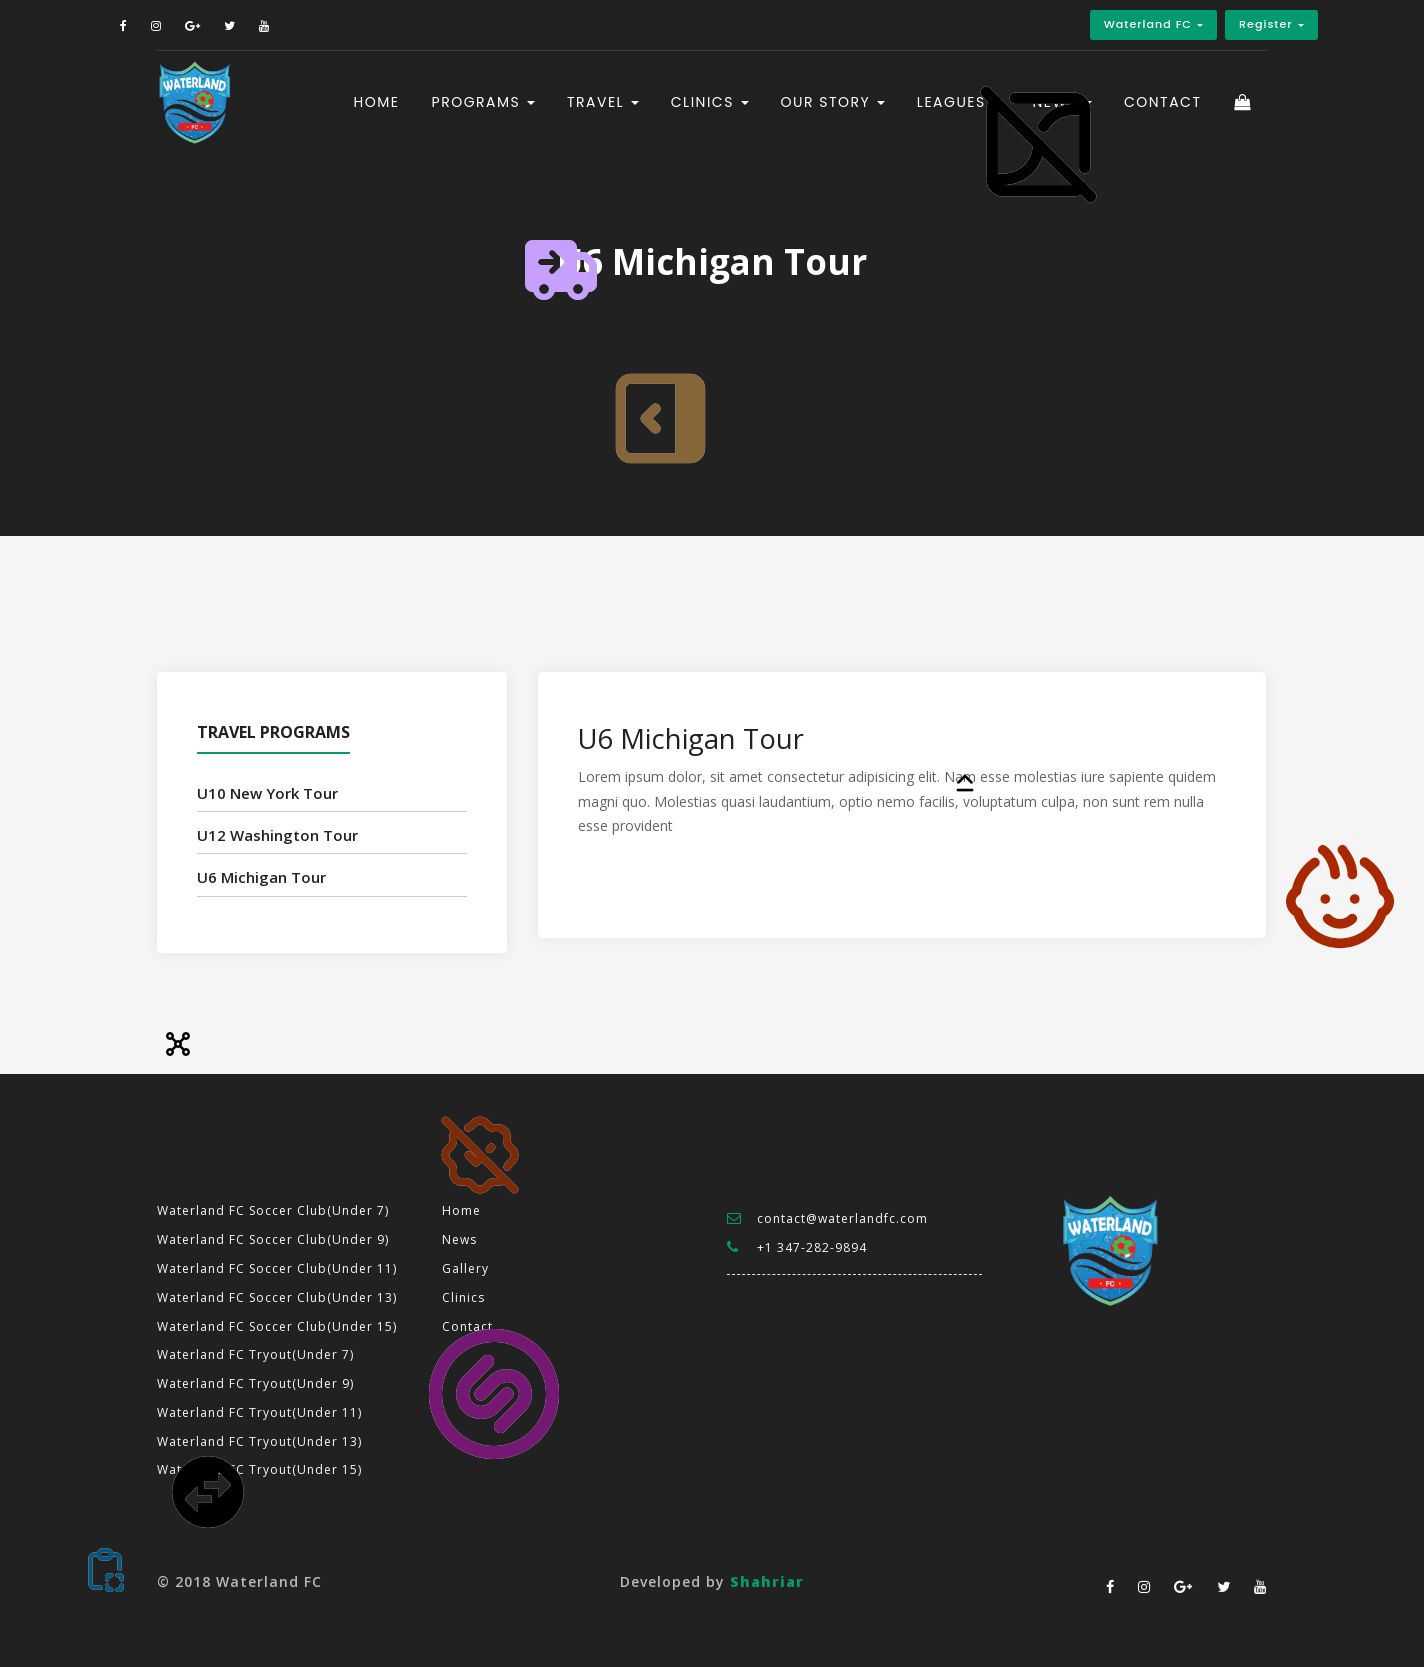 The width and height of the screenshot is (1424, 1667). I want to click on track outgoing shipment, so click(561, 268).